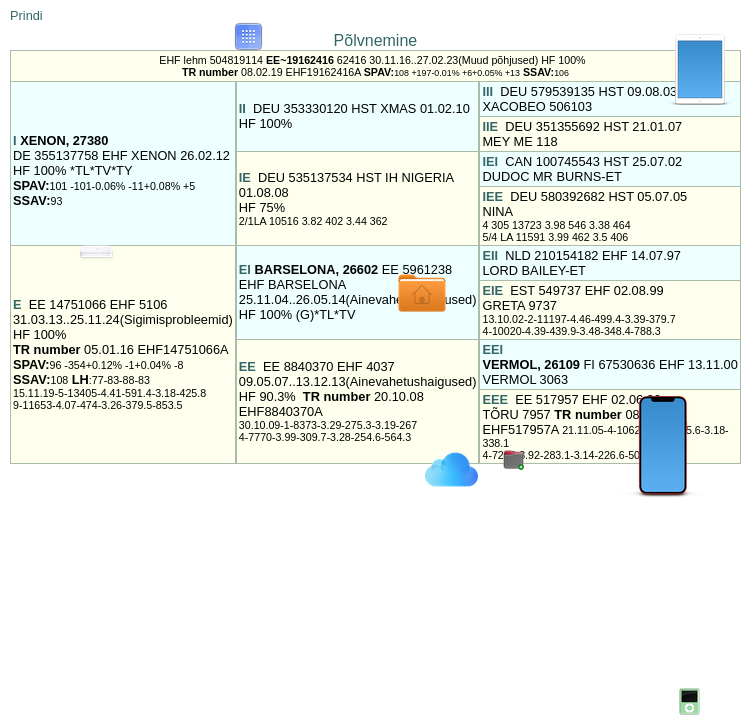 Image resolution: width=741 pixels, height=720 pixels. What do you see at coordinates (689, 695) in the screenshot?
I see `iPod nano device in green` at bounding box center [689, 695].